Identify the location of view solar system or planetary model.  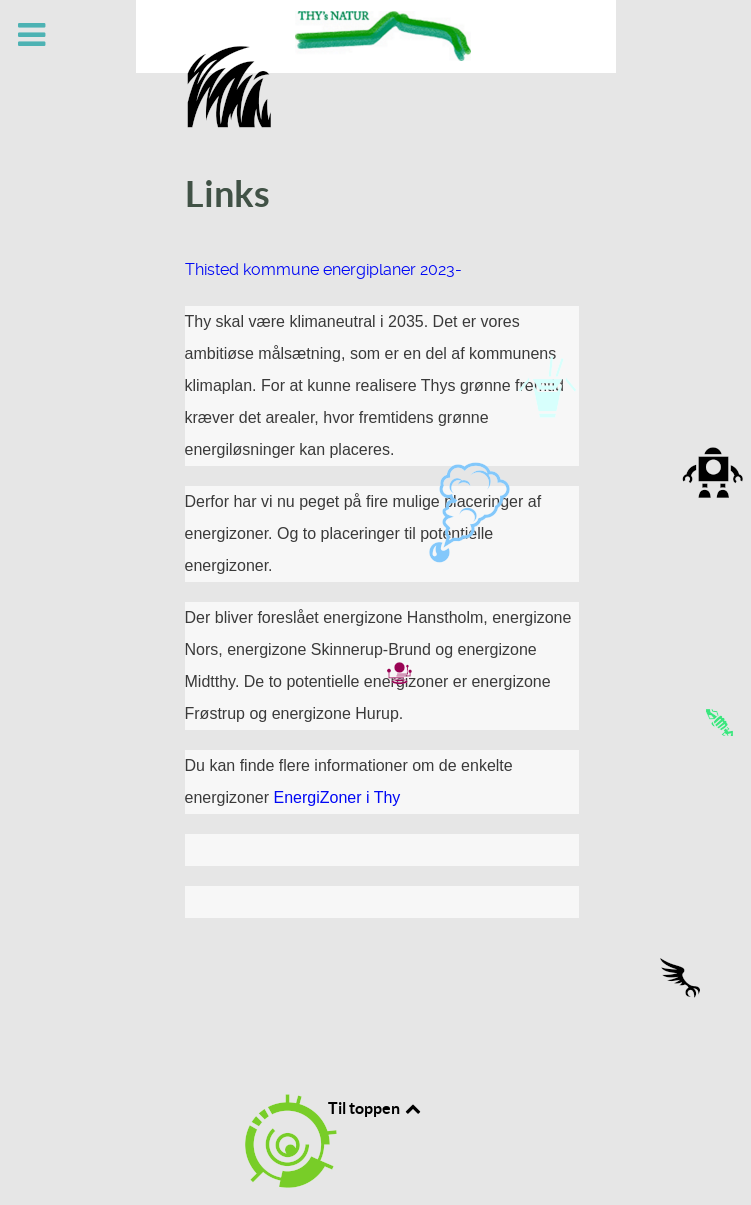
(399, 672).